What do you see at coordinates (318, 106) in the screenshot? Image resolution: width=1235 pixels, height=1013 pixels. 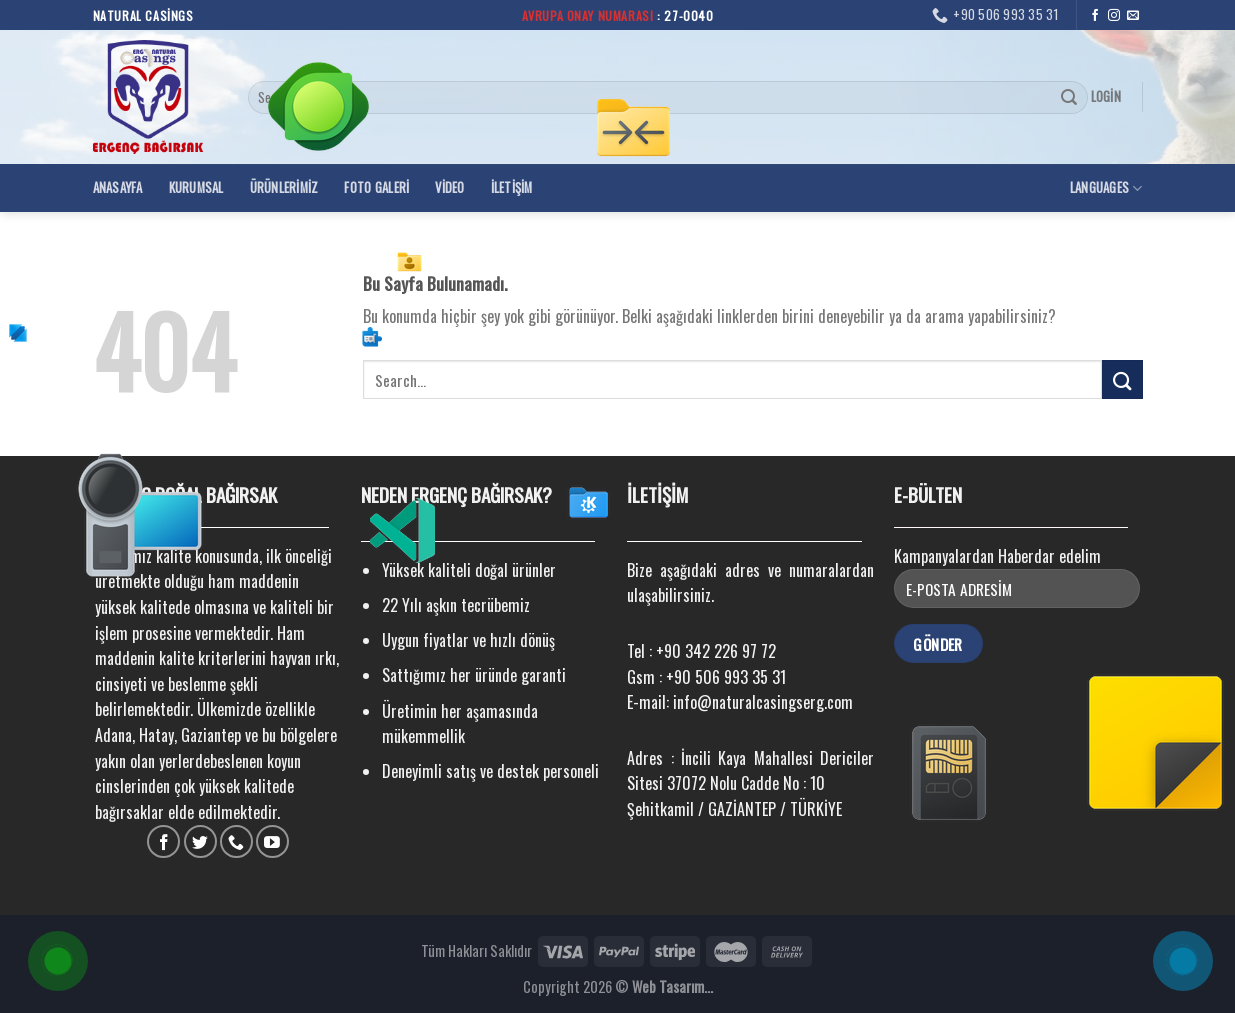 I see `open the recommendations app` at bounding box center [318, 106].